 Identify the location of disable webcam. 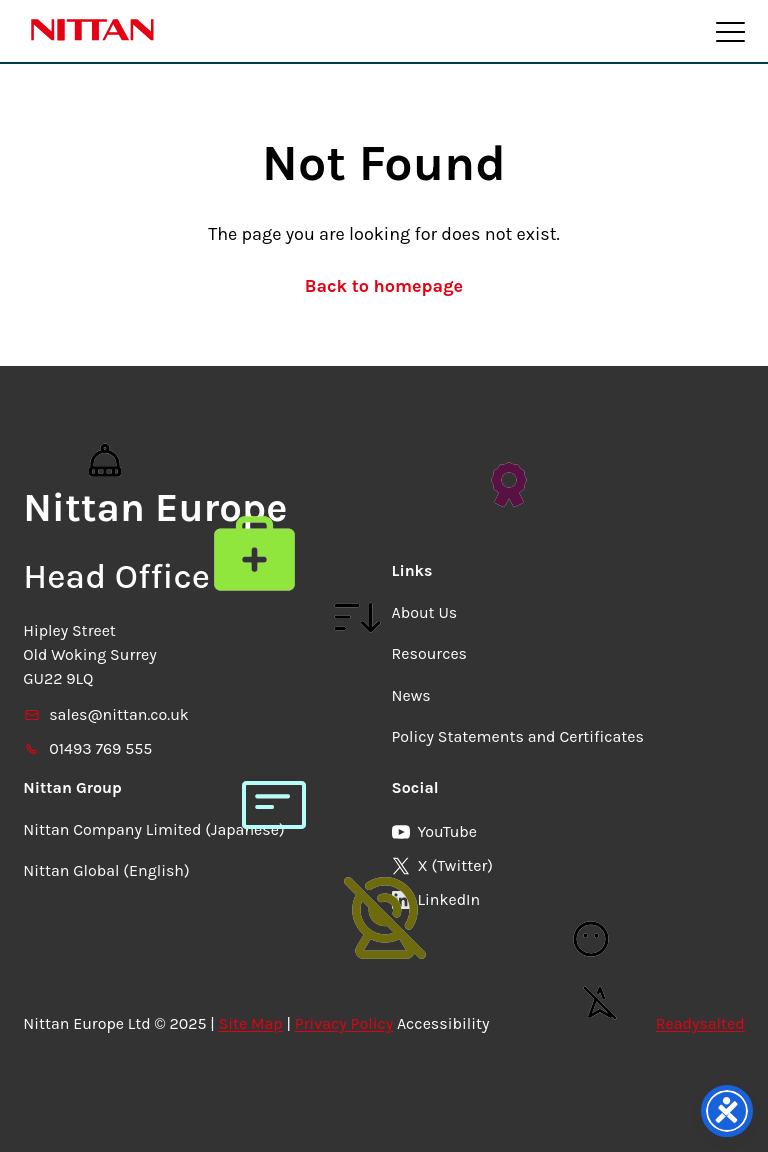
(385, 918).